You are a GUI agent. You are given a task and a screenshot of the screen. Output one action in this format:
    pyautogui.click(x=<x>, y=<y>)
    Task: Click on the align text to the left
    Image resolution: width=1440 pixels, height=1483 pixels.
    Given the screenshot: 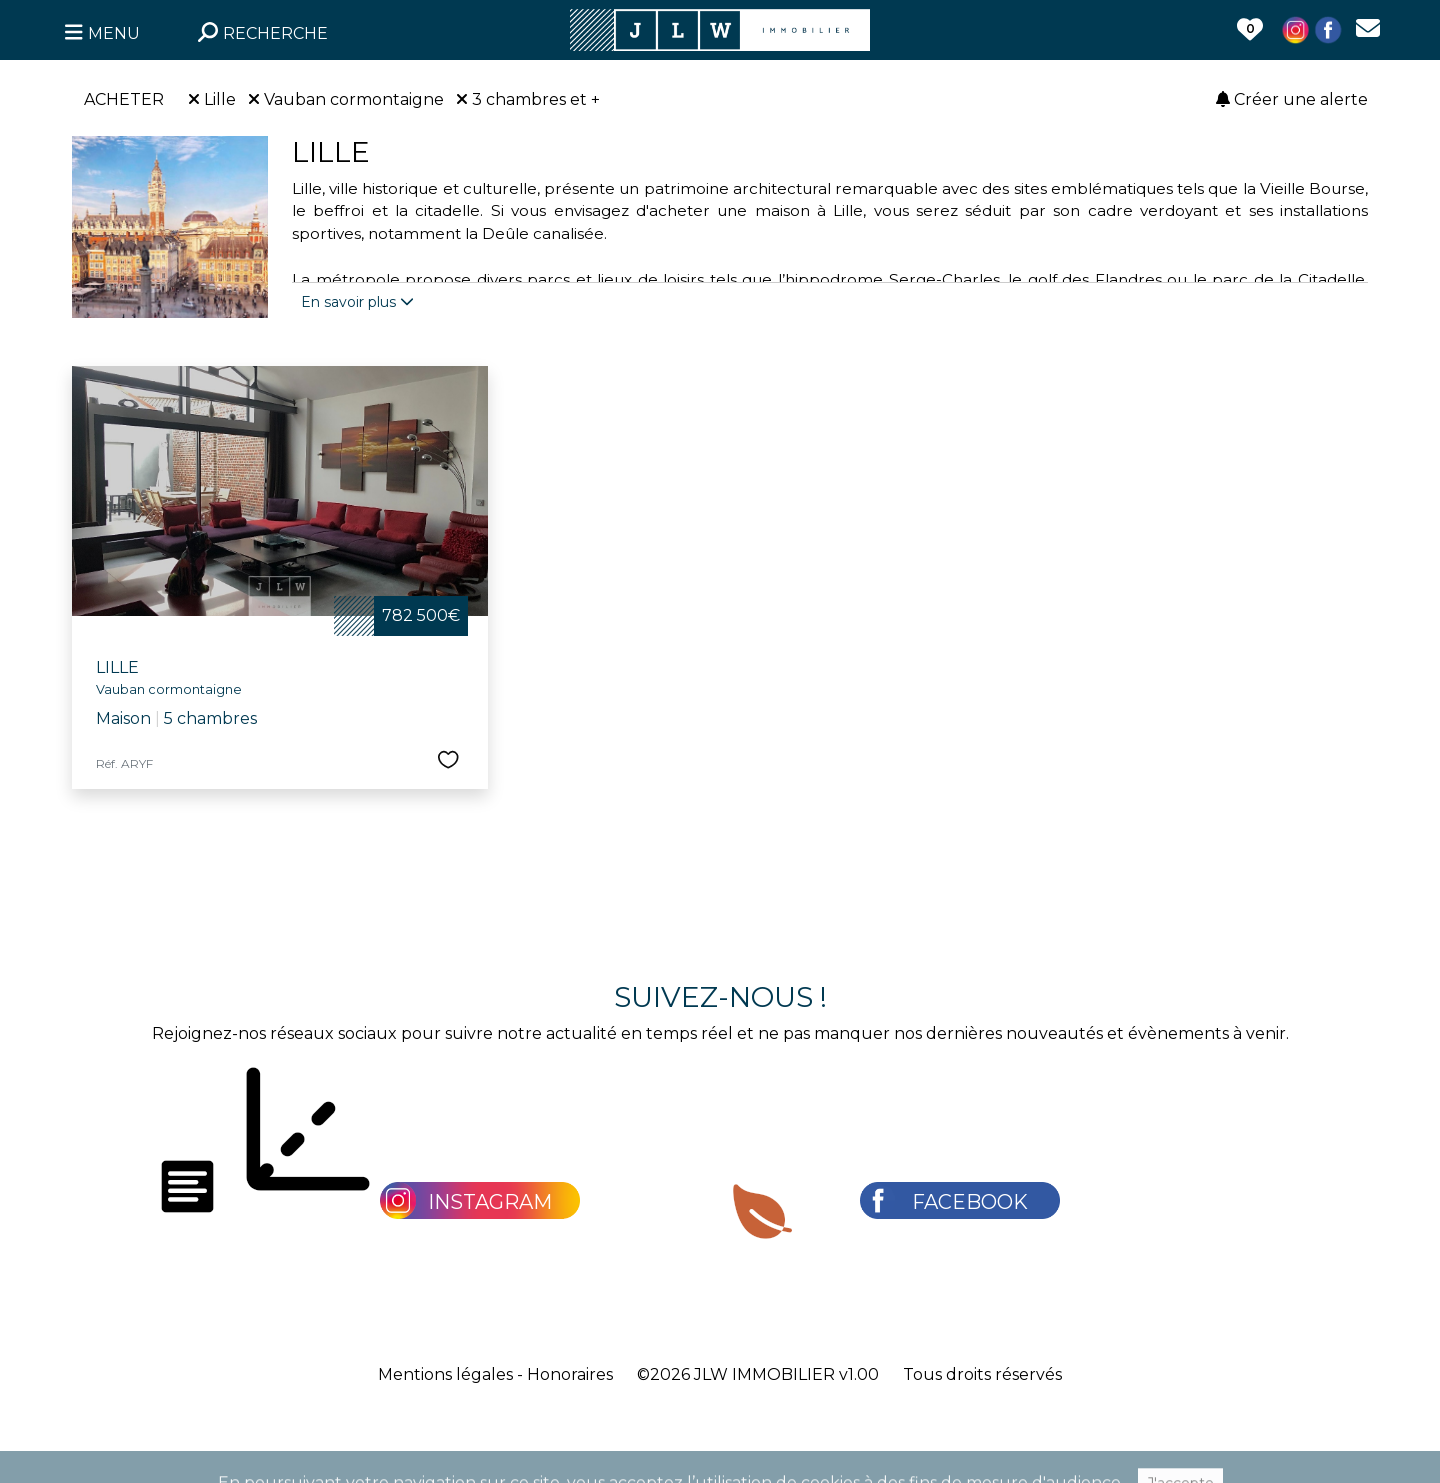 What is the action you would take?
    pyautogui.click(x=187, y=1186)
    